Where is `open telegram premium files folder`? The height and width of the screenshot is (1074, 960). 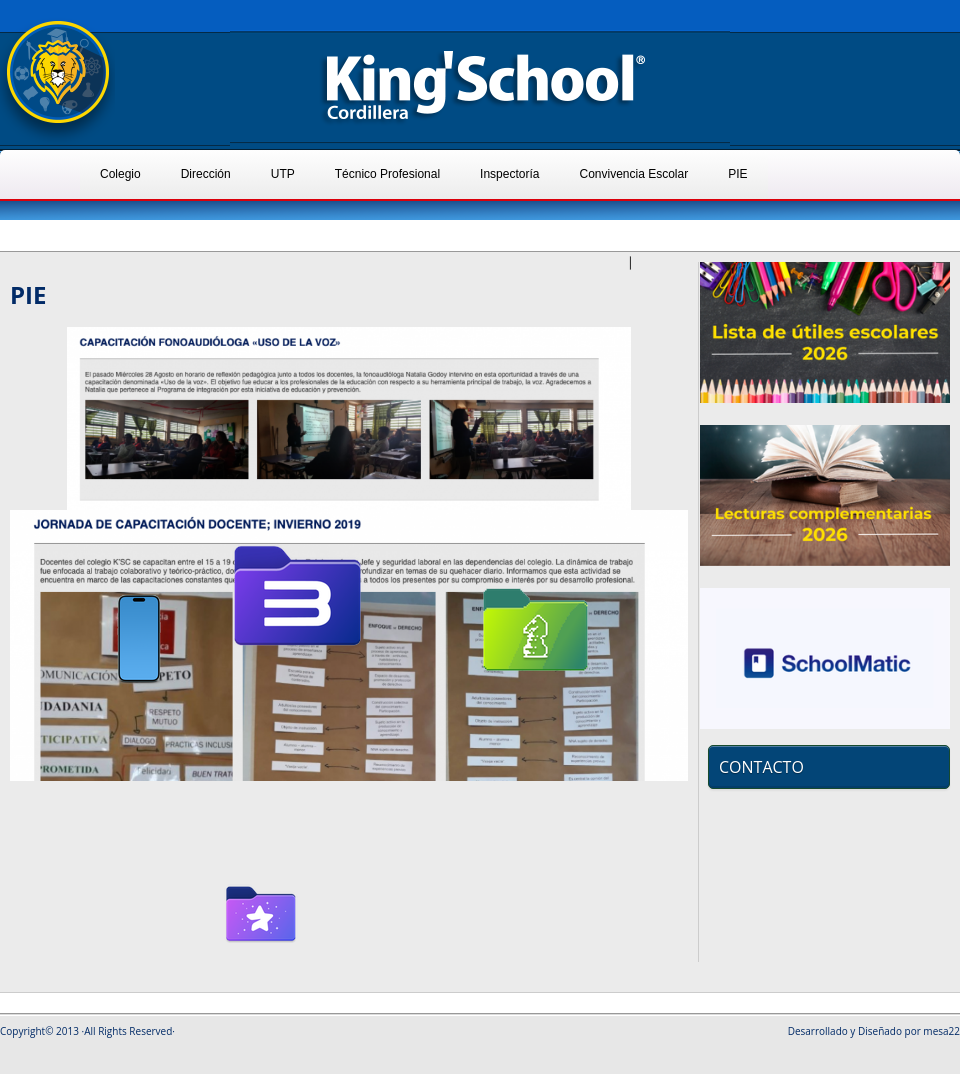 open telegram premium files folder is located at coordinates (260, 915).